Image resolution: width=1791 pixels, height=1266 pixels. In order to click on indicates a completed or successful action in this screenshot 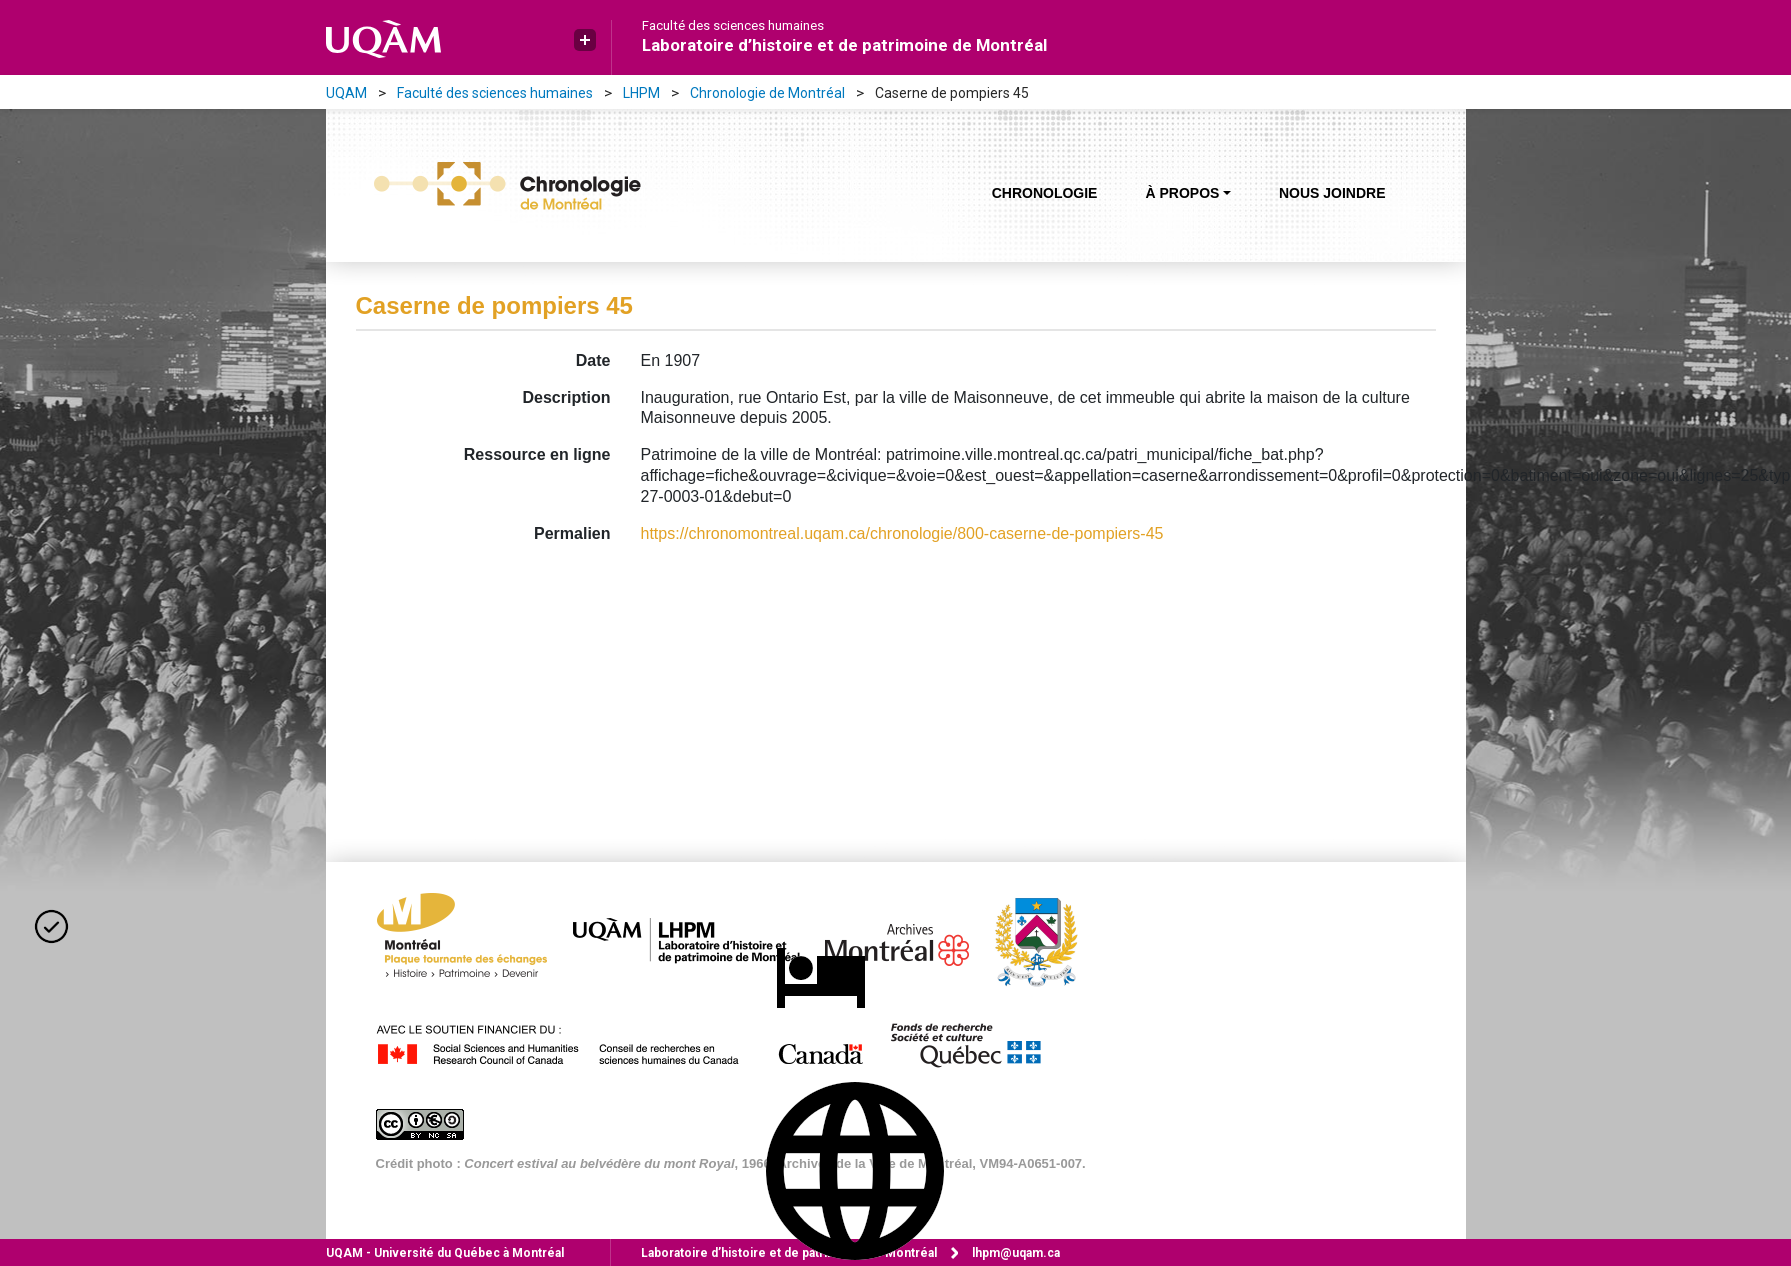, I will do `click(51, 926)`.